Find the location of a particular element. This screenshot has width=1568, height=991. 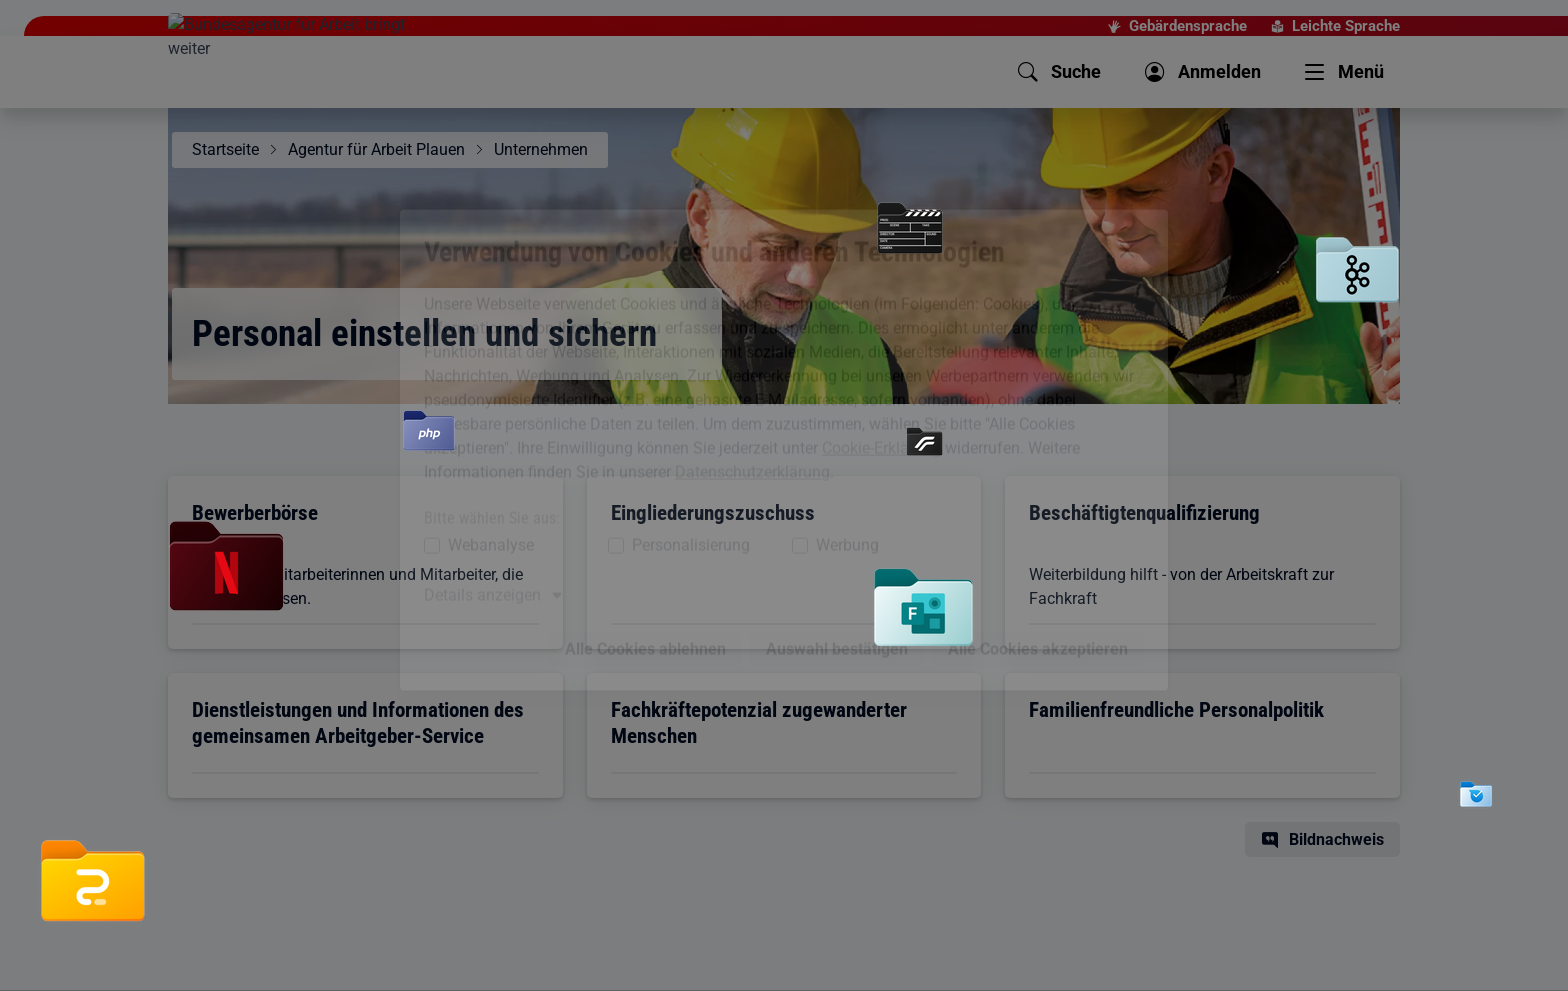

open resurrection remix ROM folder is located at coordinates (924, 442).